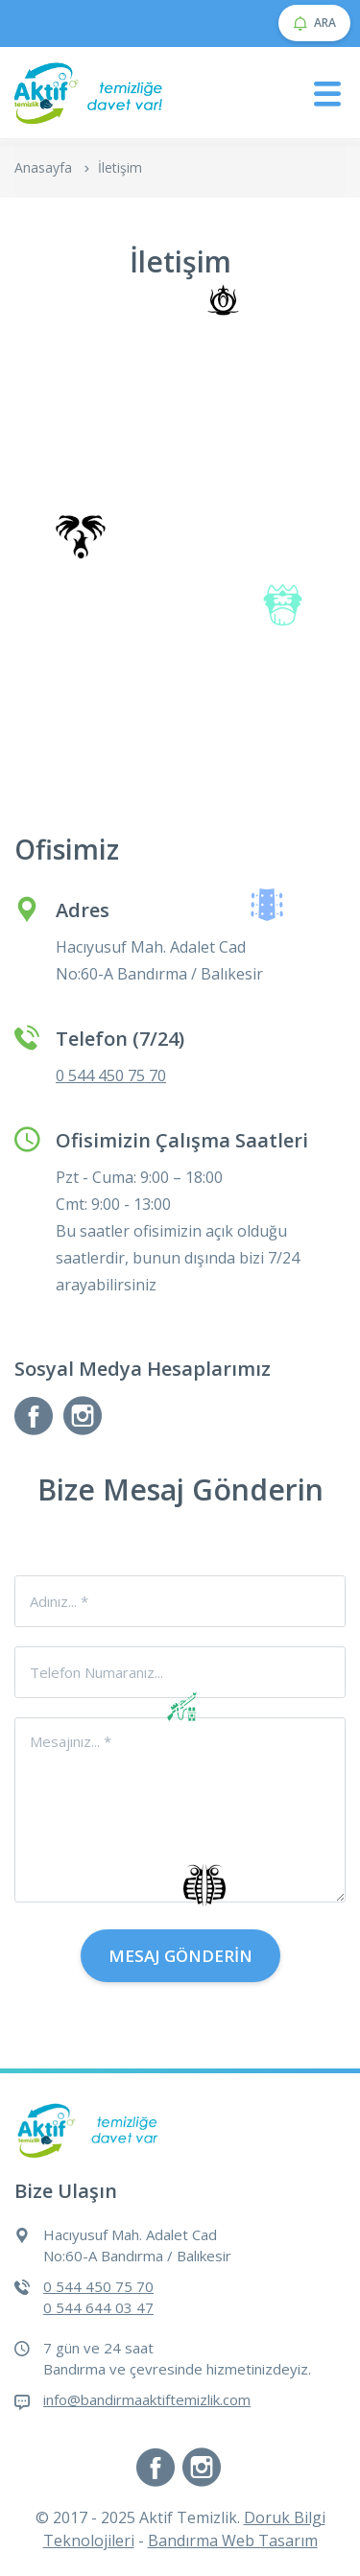 The height and width of the screenshot is (2576, 360). What do you see at coordinates (223, 299) in the screenshot?
I see `decorative emblem or crest symbol` at bounding box center [223, 299].